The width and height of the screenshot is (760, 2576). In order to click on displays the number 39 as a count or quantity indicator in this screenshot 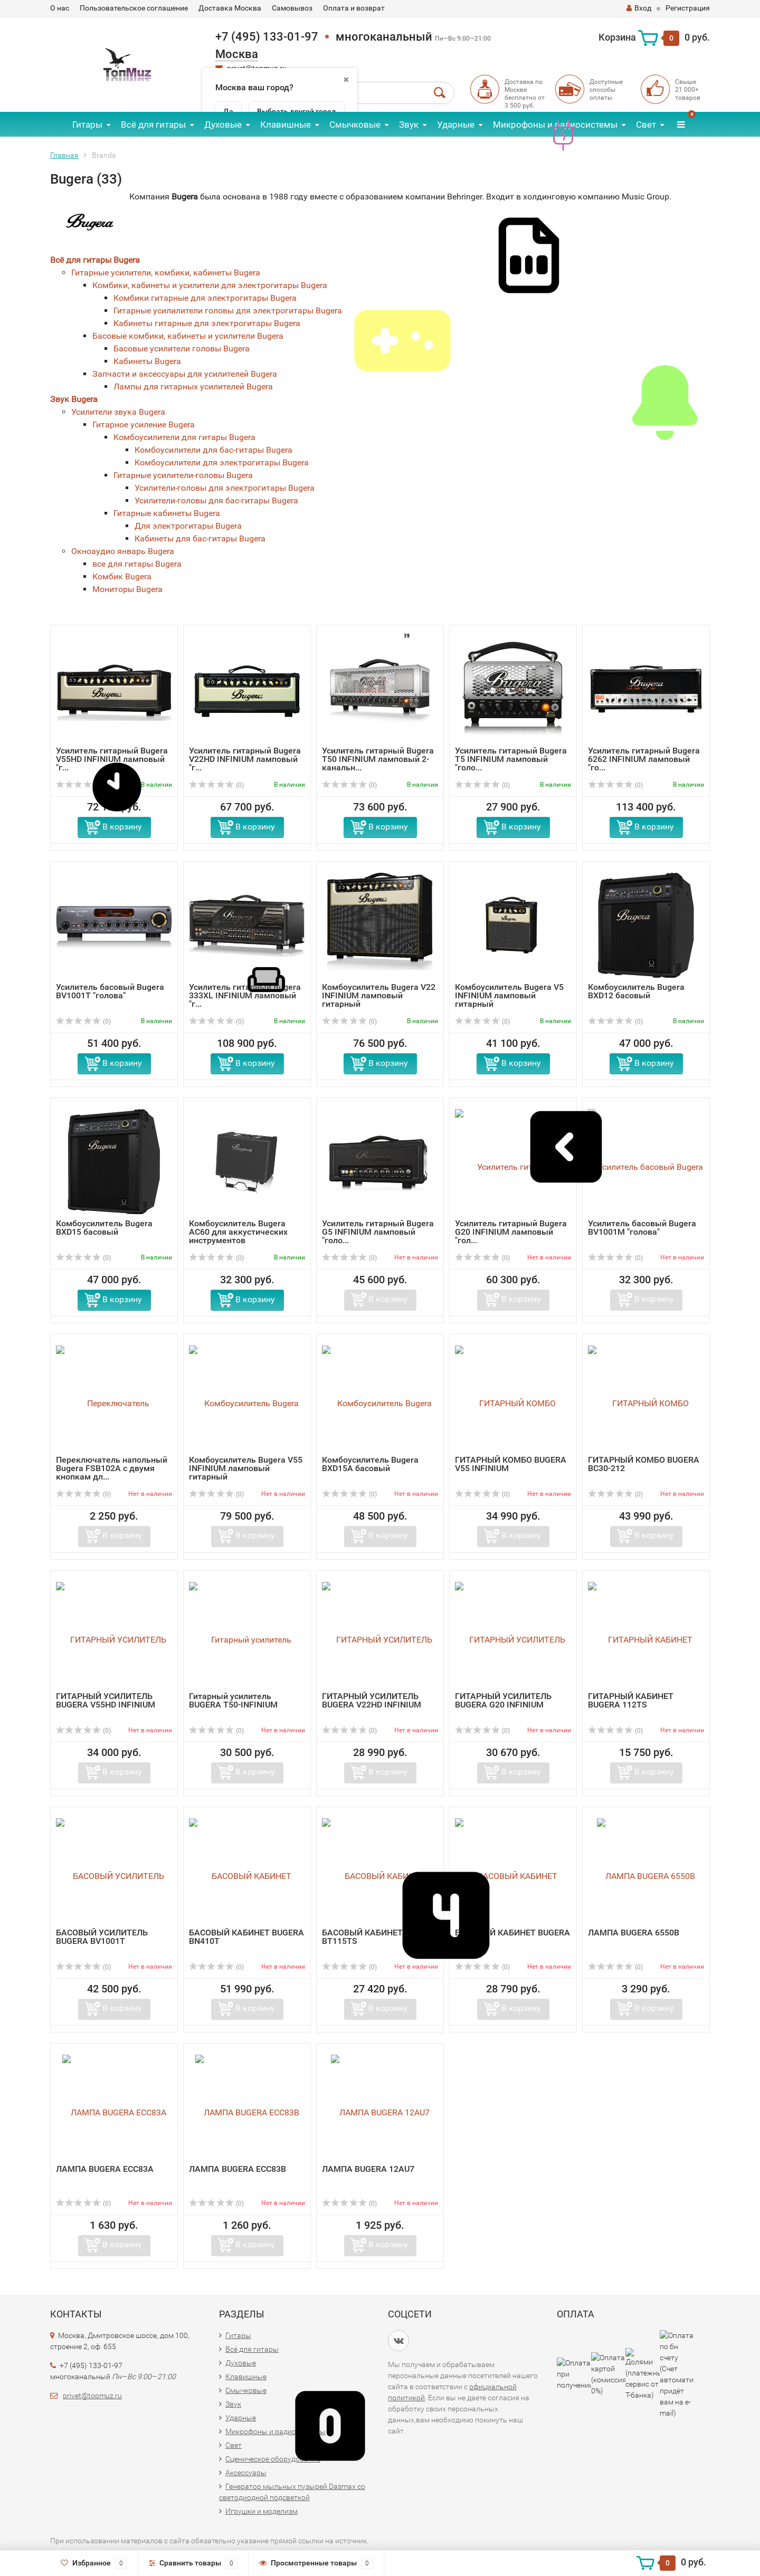, I will do `click(406, 635)`.